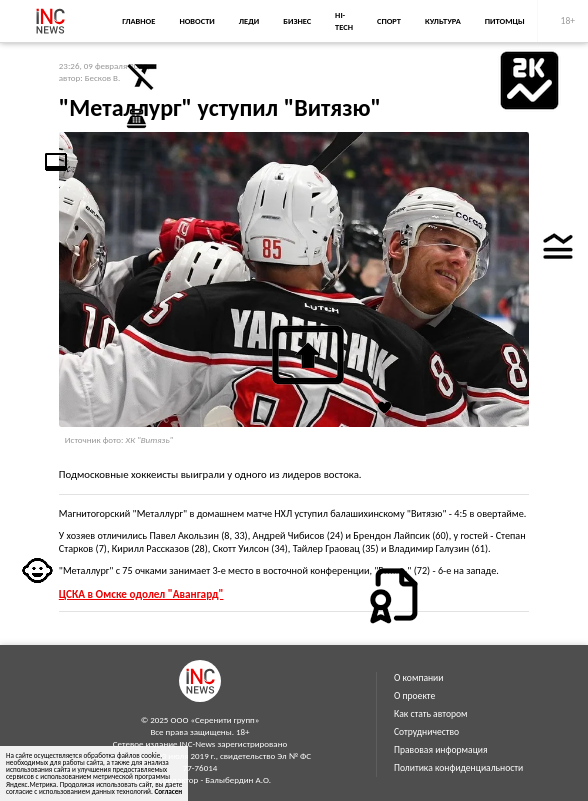 The image size is (588, 801). Describe the element at coordinates (529, 80) in the screenshot. I see `view score or performance metrics` at that location.